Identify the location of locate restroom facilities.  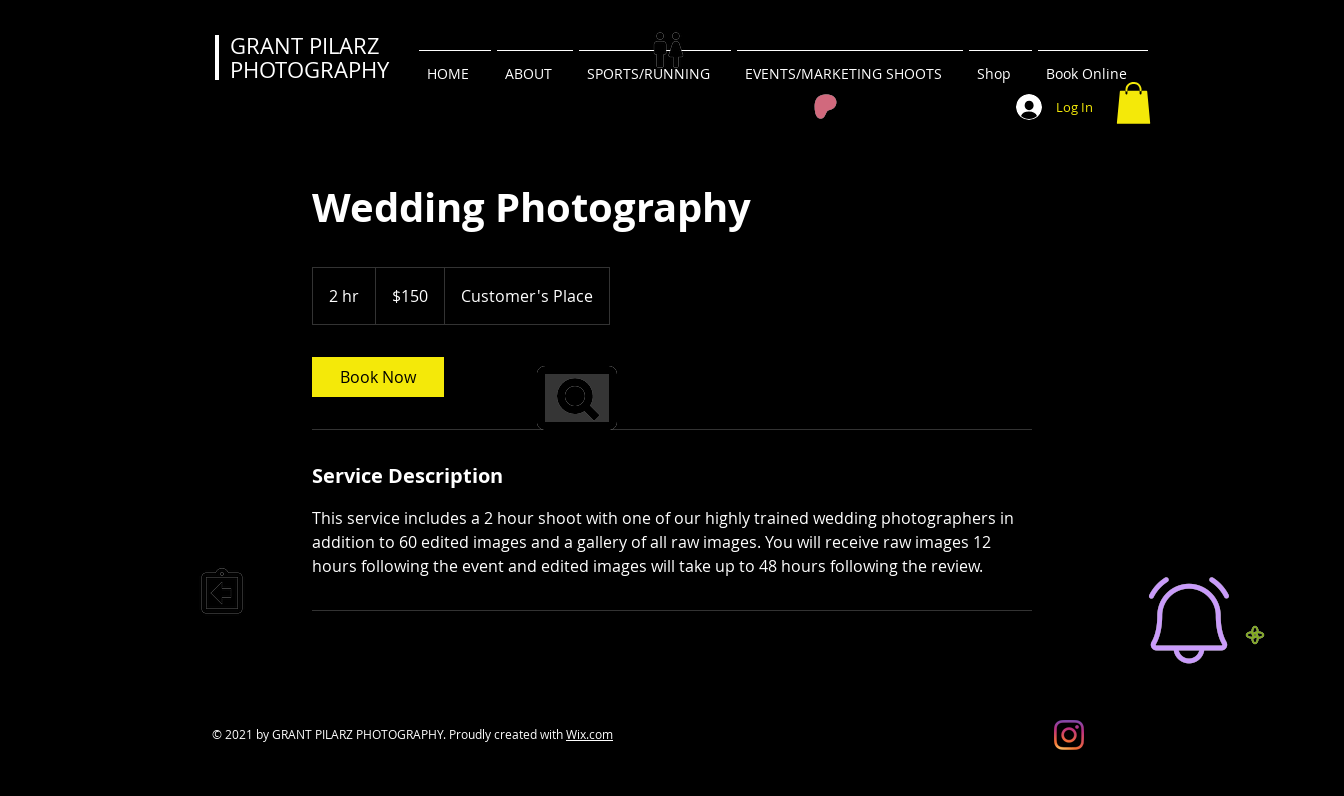
(668, 50).